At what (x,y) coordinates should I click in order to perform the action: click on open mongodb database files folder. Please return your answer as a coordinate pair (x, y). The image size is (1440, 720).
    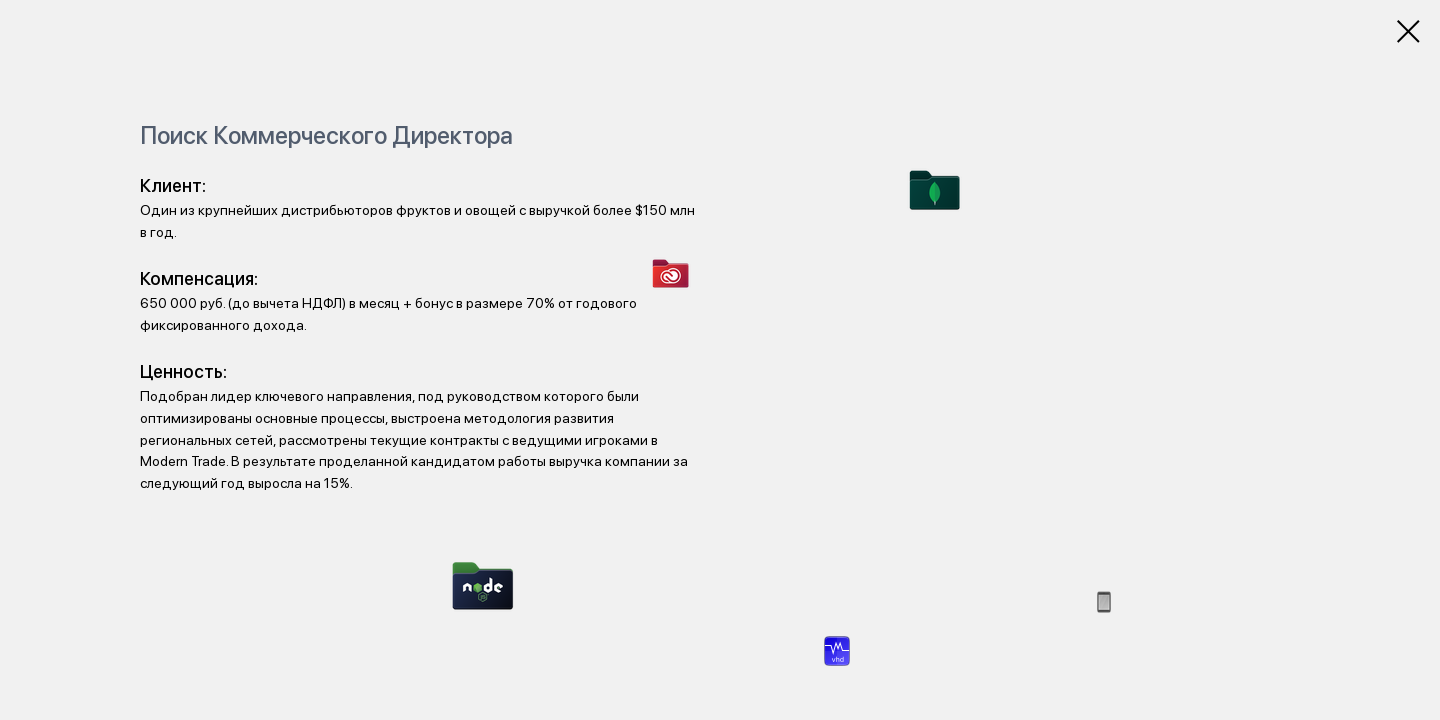
    Looking at the image, I should click on (934, 191).